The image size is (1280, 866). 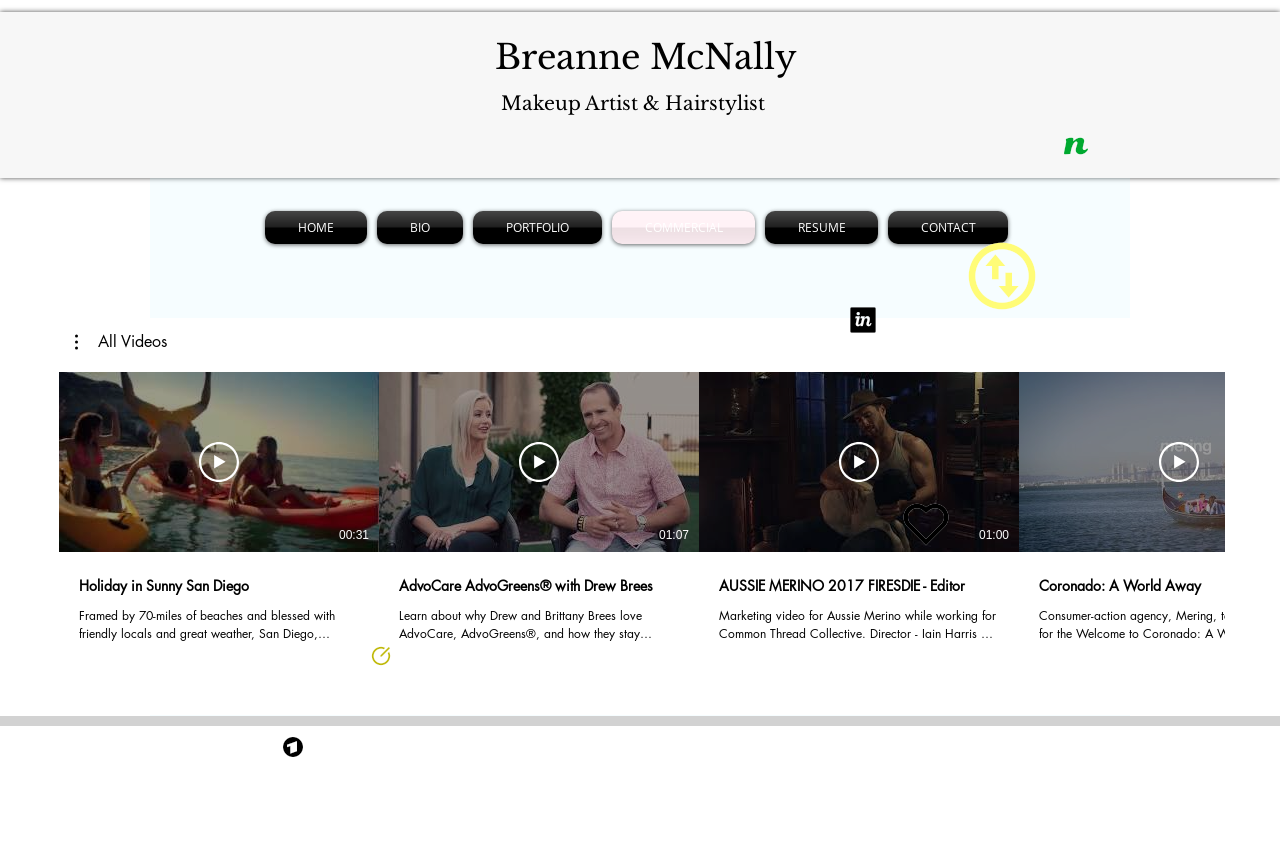 What do you see at coordinates (863, 320) in the screenshot?
I see `open InVision app` at bounding box center [863, 320].